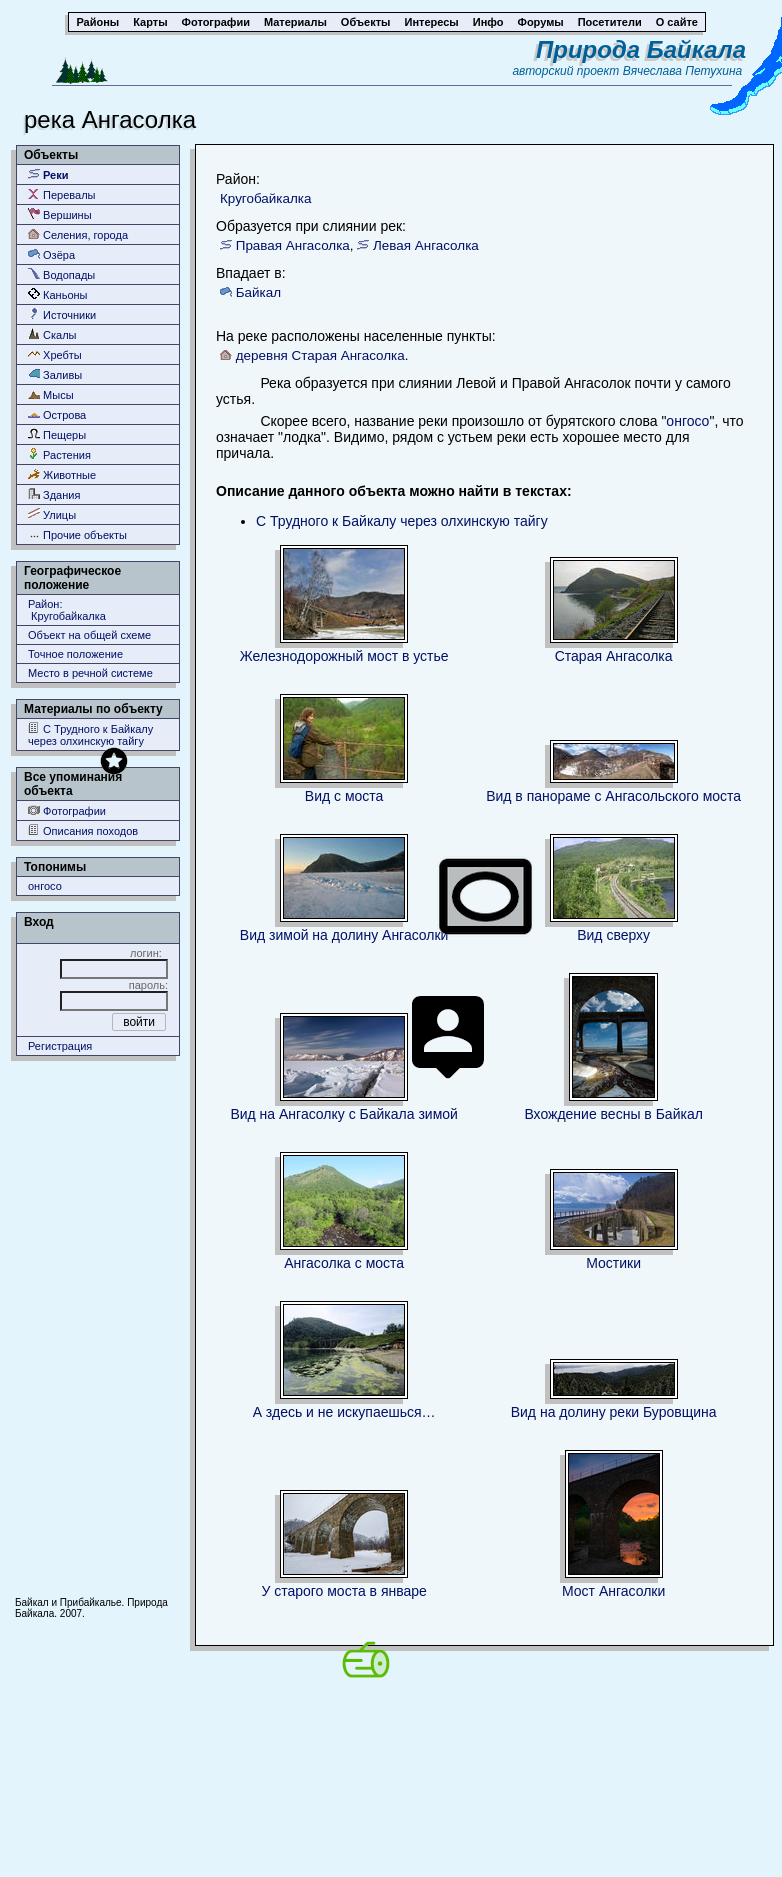  I want to click on apply vignette effect to photo, so click(485, 896).